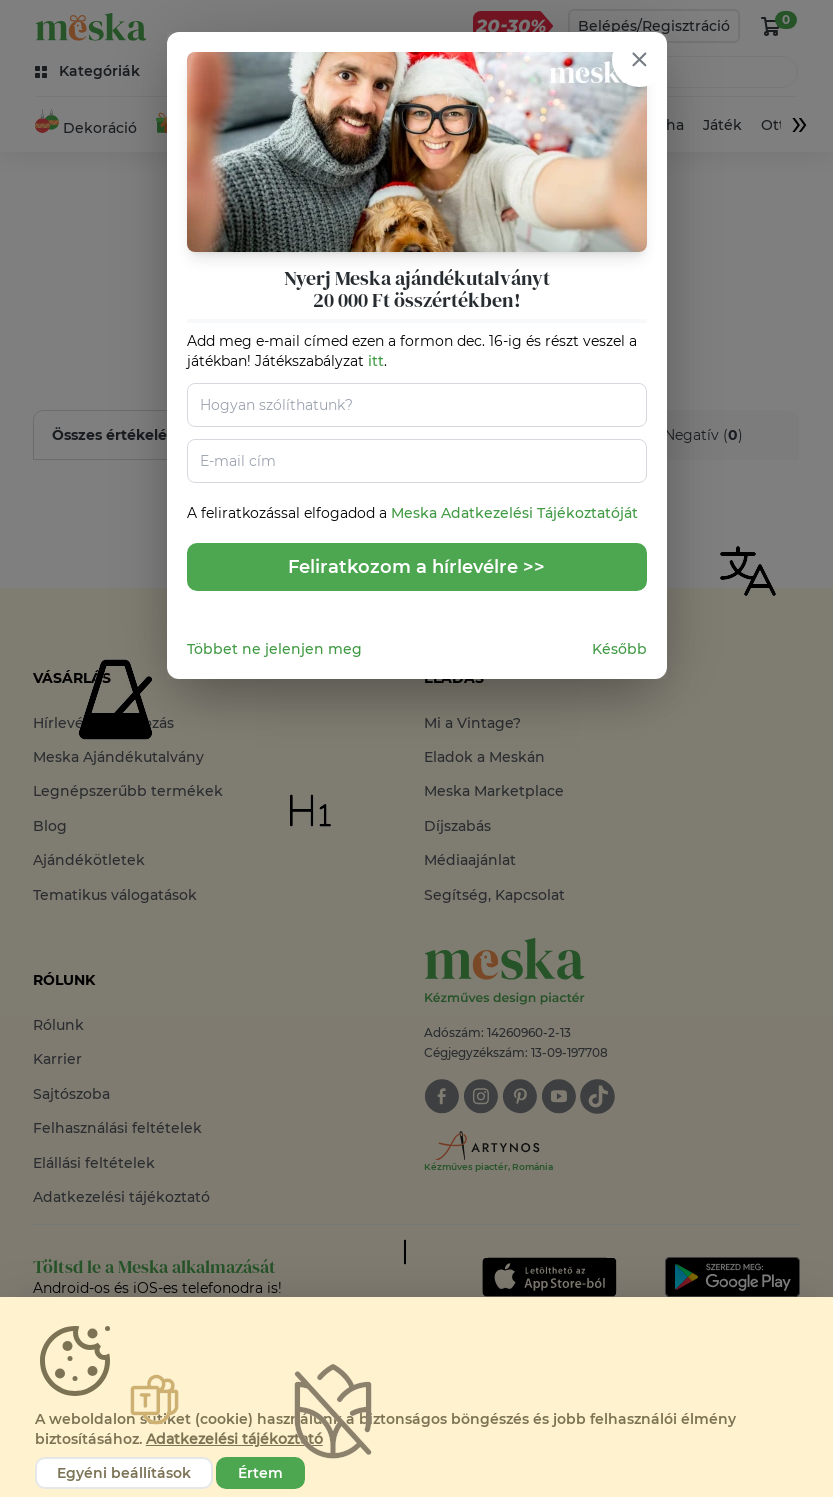 The width and height of the screenshot is (833, 1497). Describe the element at coordinates (333, 1413) in the screenshot. I see `indicates gluten-free or grain-free option` at that location.